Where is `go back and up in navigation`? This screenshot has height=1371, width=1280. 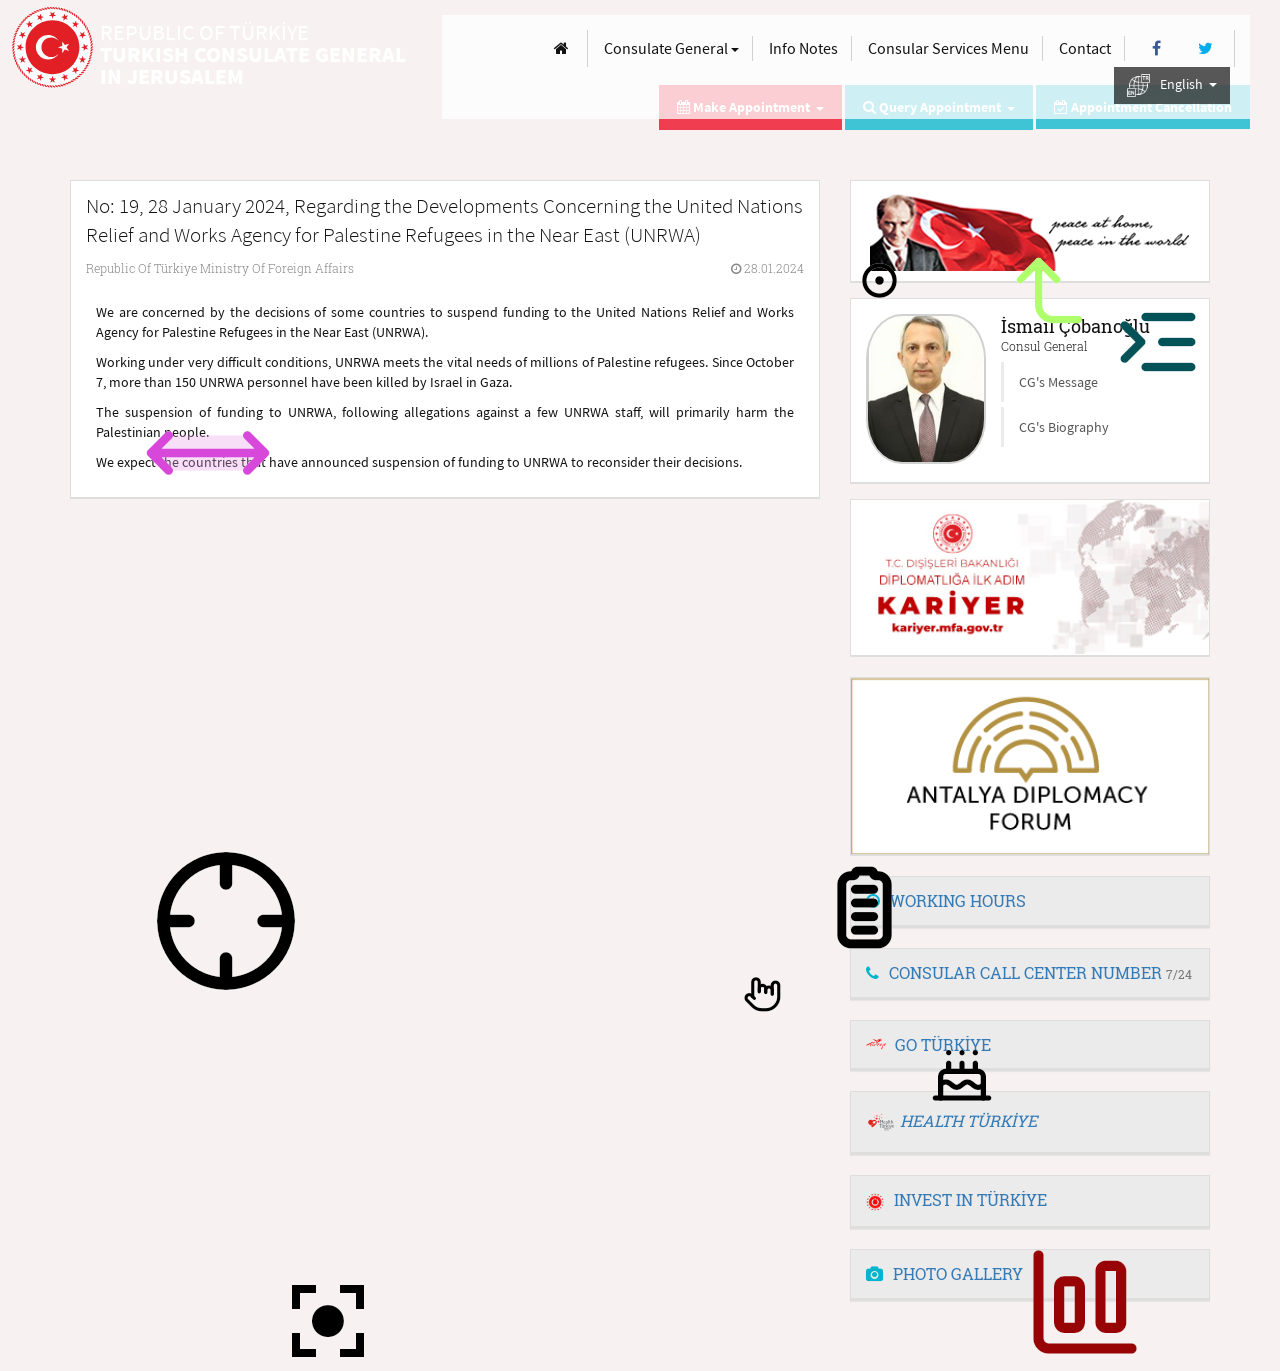 go back and up in navigation is located at coordinates (1049, 290).